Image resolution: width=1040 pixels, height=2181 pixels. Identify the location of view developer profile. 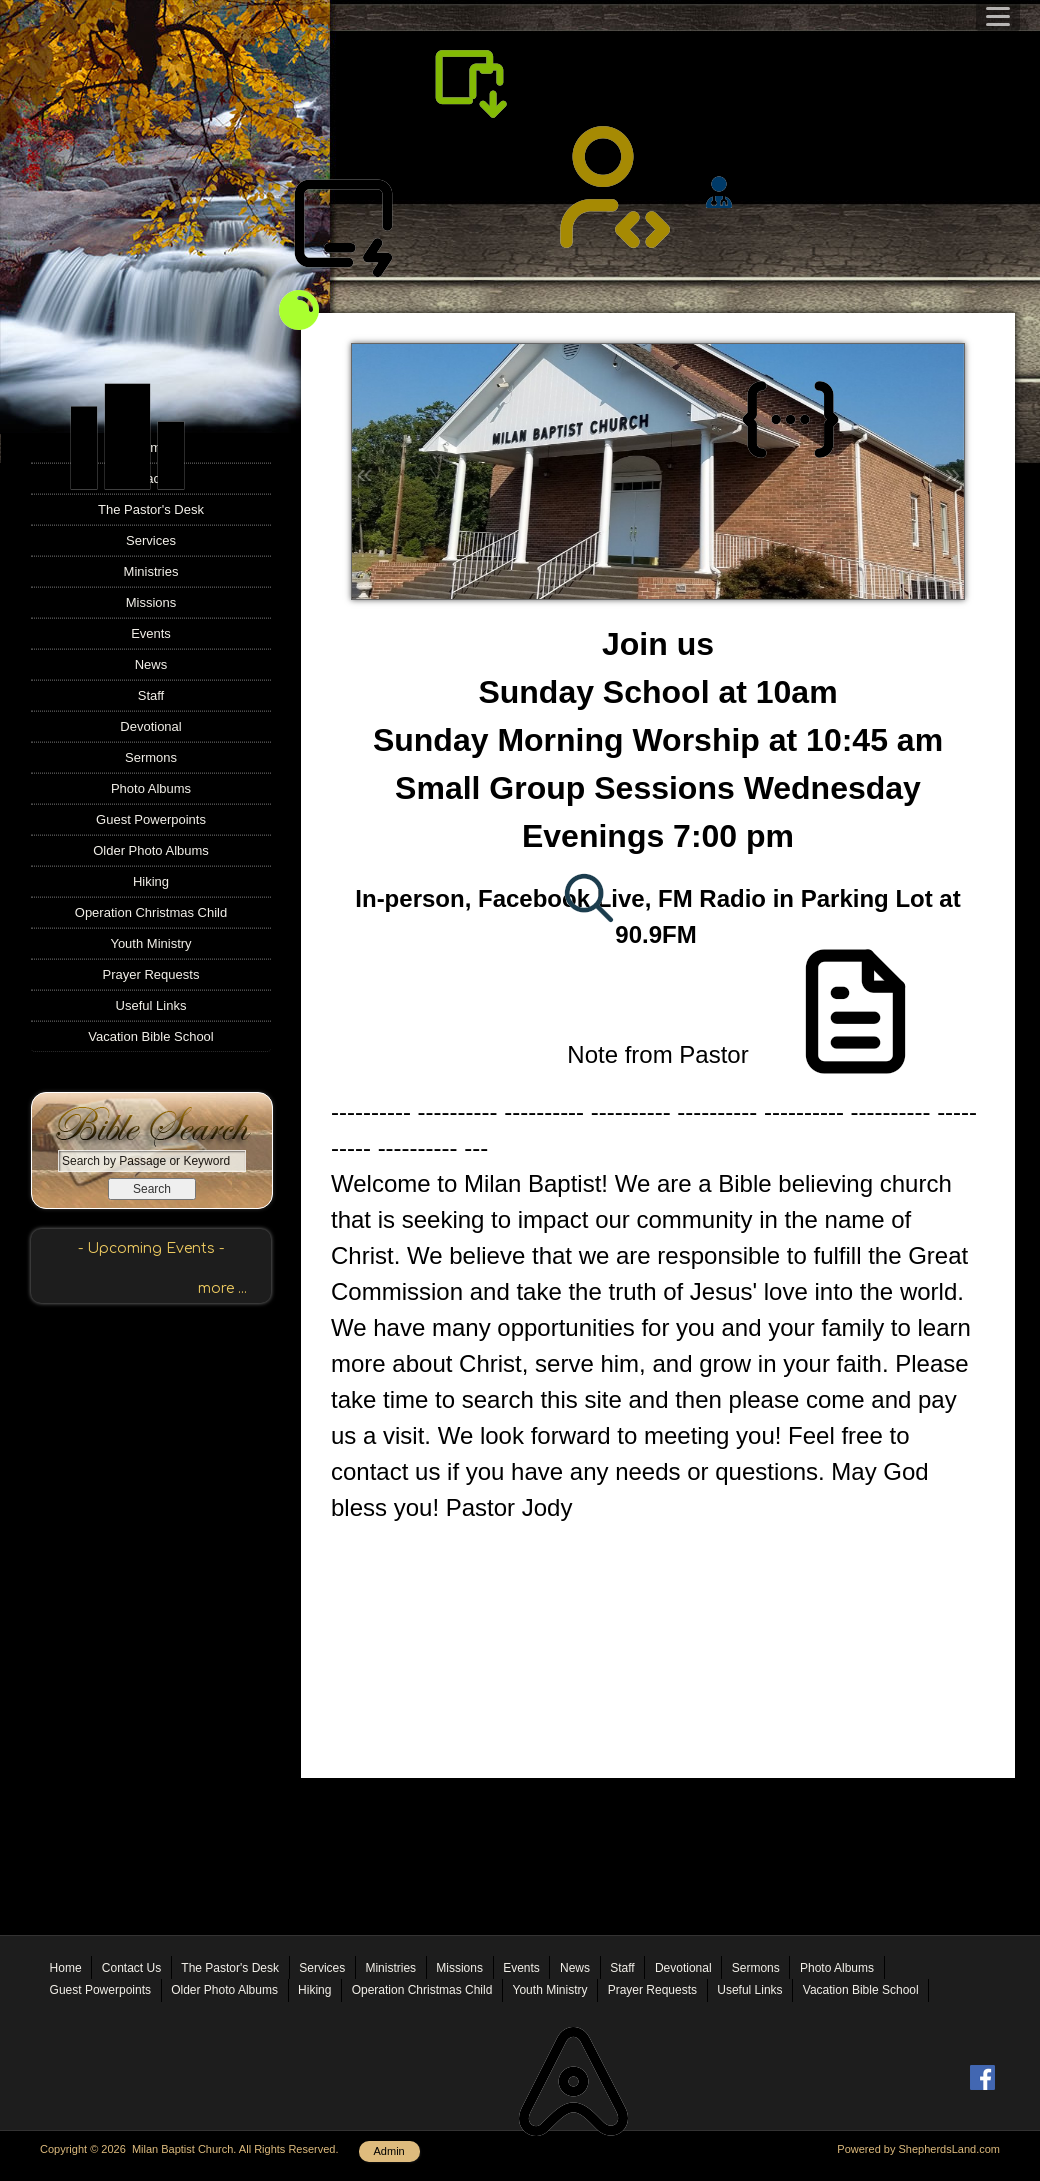
(603, 187).